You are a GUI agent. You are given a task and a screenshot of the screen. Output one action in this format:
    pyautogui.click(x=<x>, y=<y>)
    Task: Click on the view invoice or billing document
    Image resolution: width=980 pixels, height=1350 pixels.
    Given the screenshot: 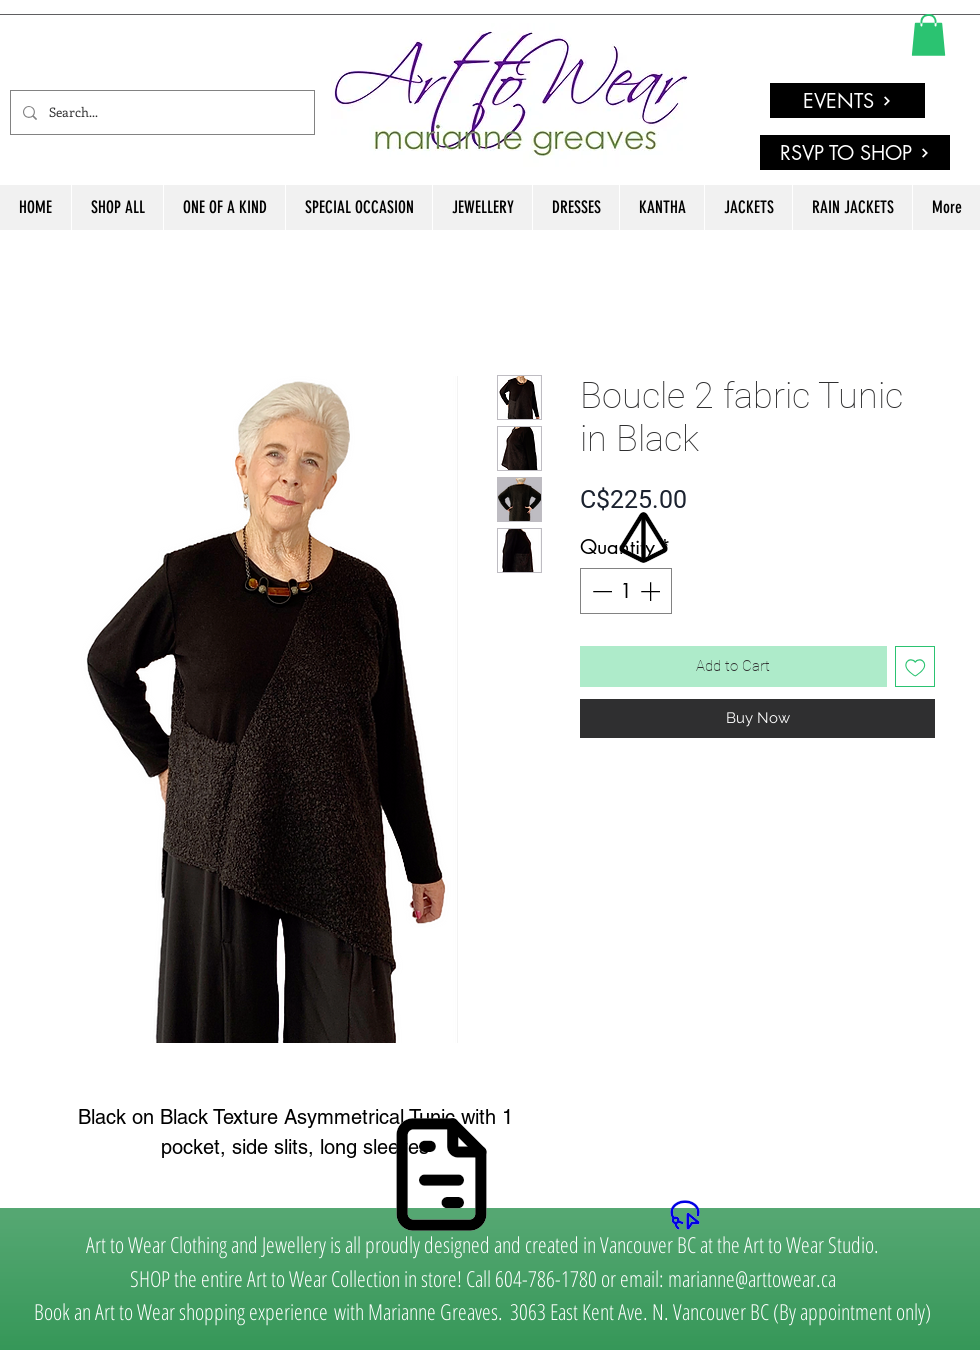 What is the action you would take?
    pyautogui.click(x=441, y=1174)
    